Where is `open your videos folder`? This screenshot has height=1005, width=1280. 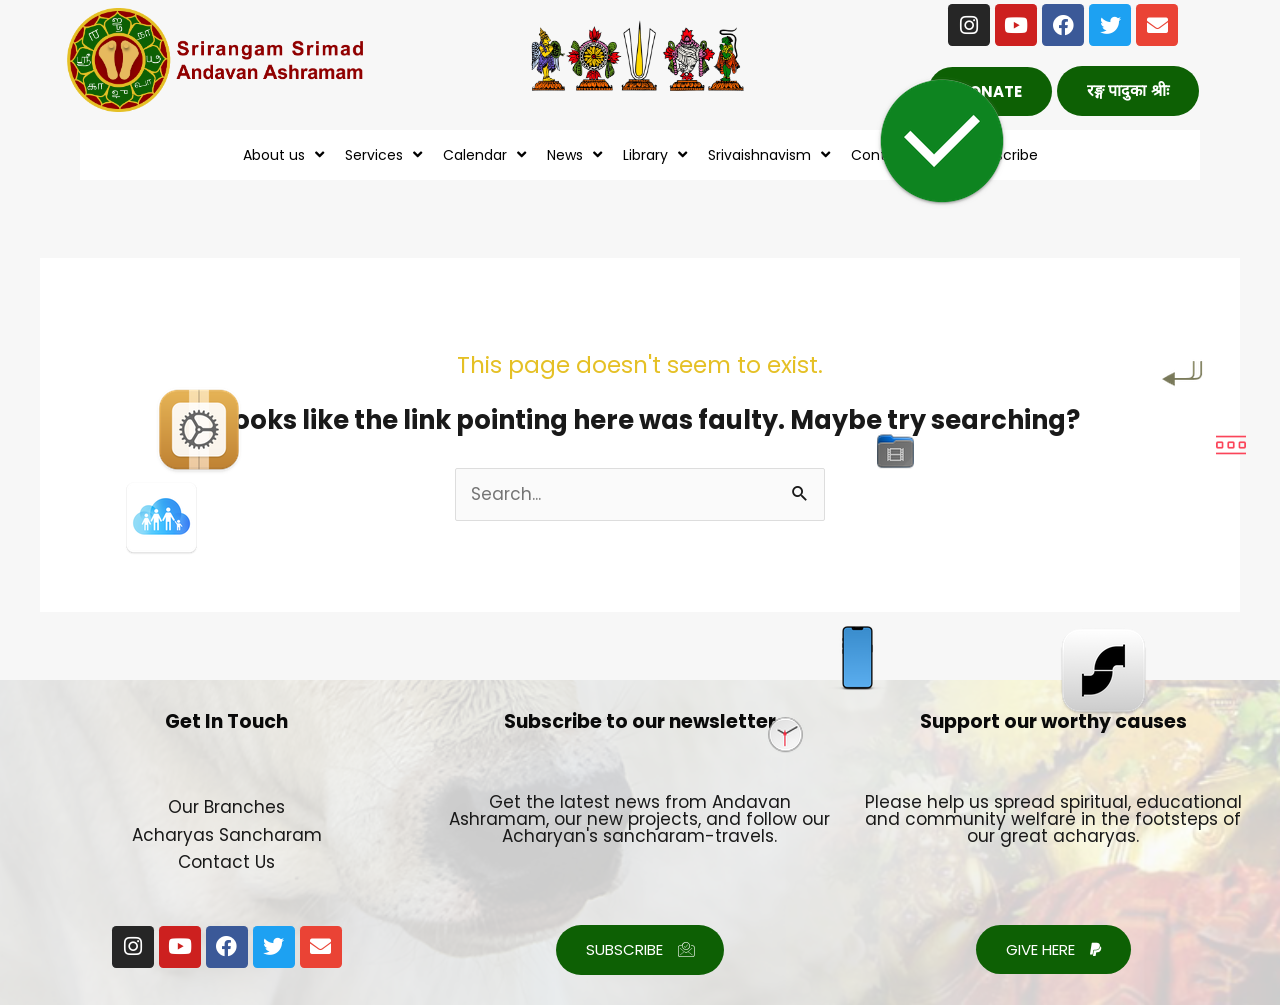
open your videos folder is located at coordinates (895, 450).